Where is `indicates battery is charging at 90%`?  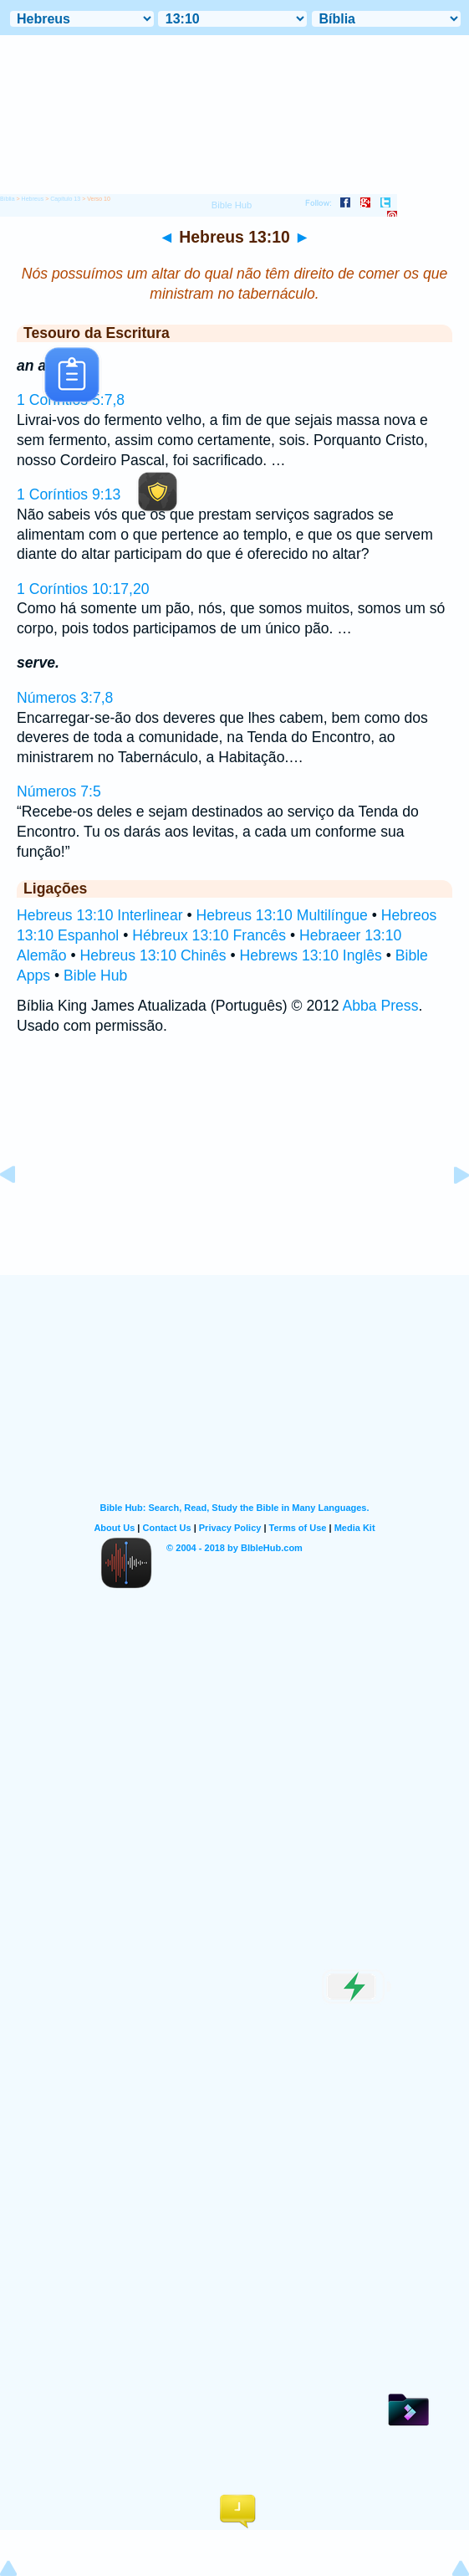 indicates battery is charging at 90% is located at coordinates (356, 1986).